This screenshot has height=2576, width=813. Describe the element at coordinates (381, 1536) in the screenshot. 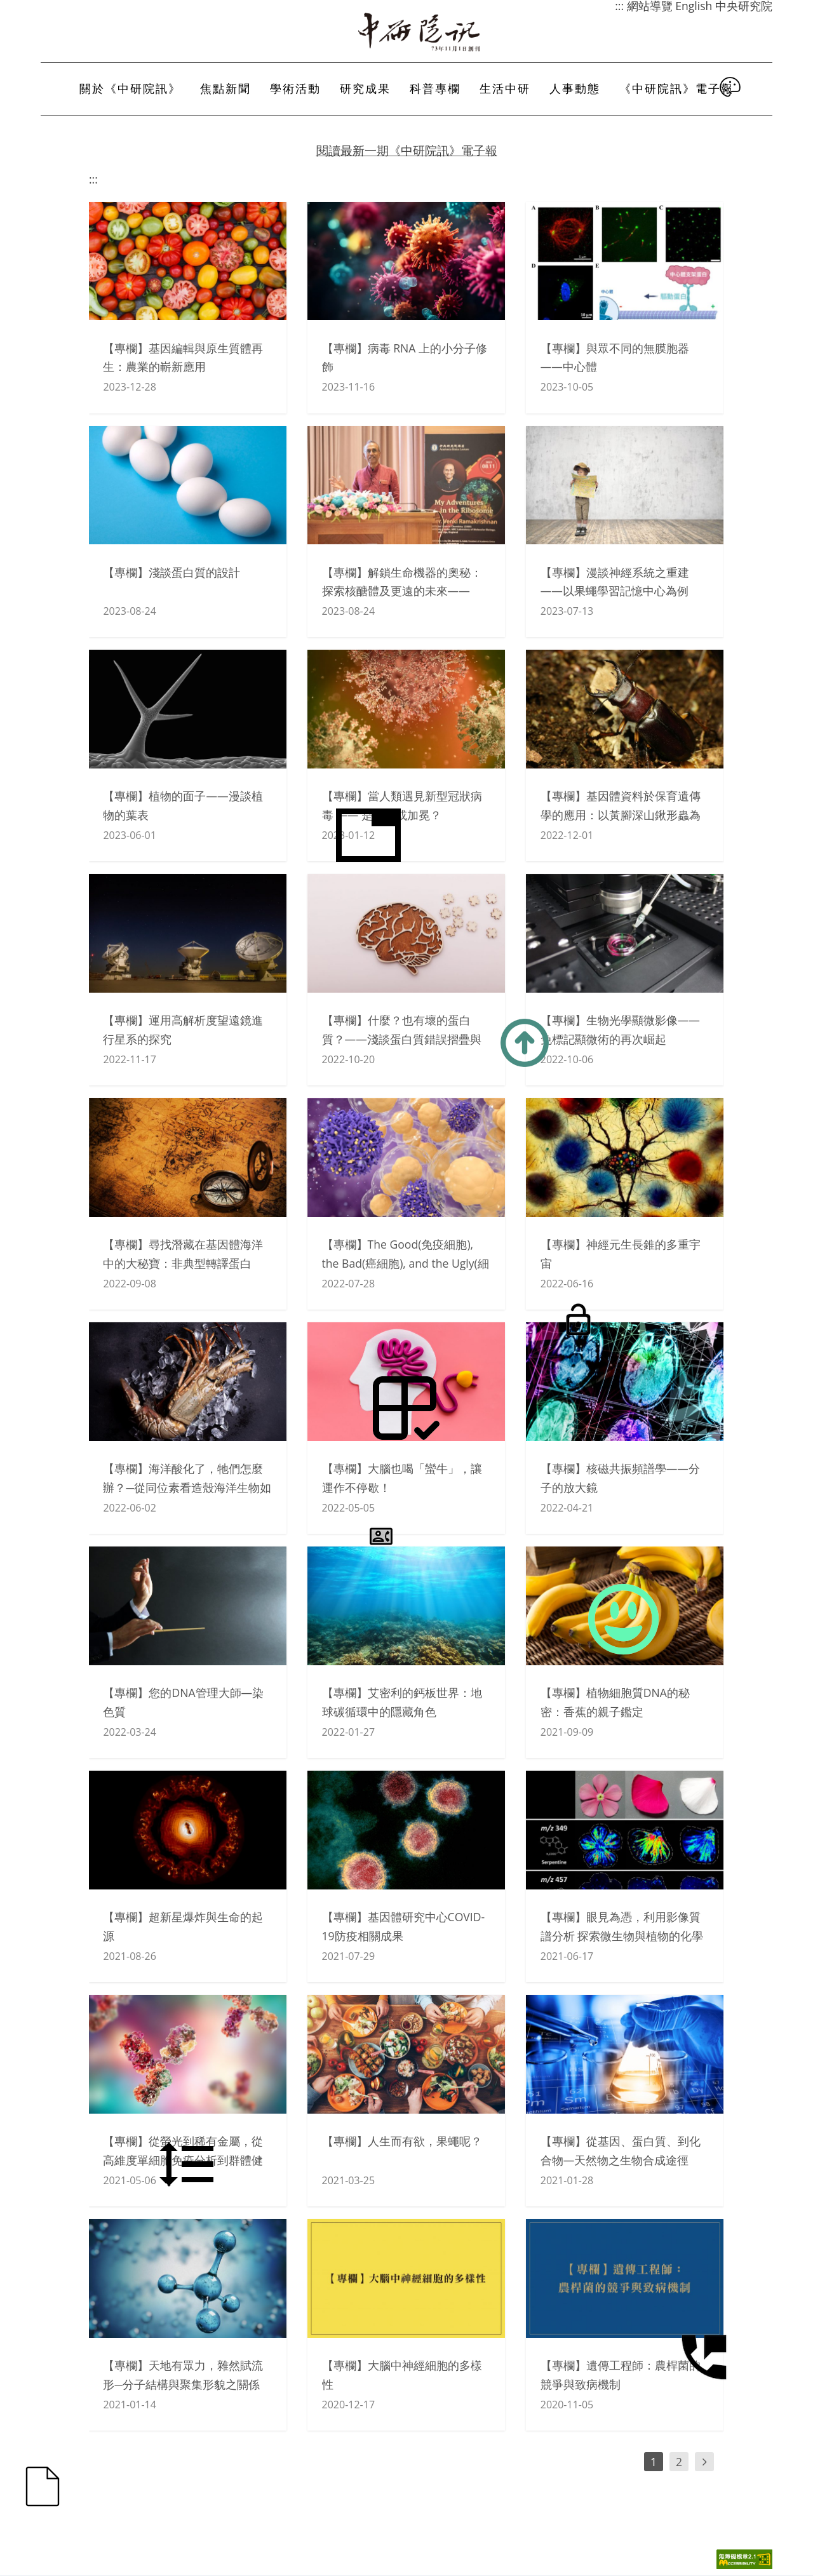

I see `view contact's phone information` at that location.